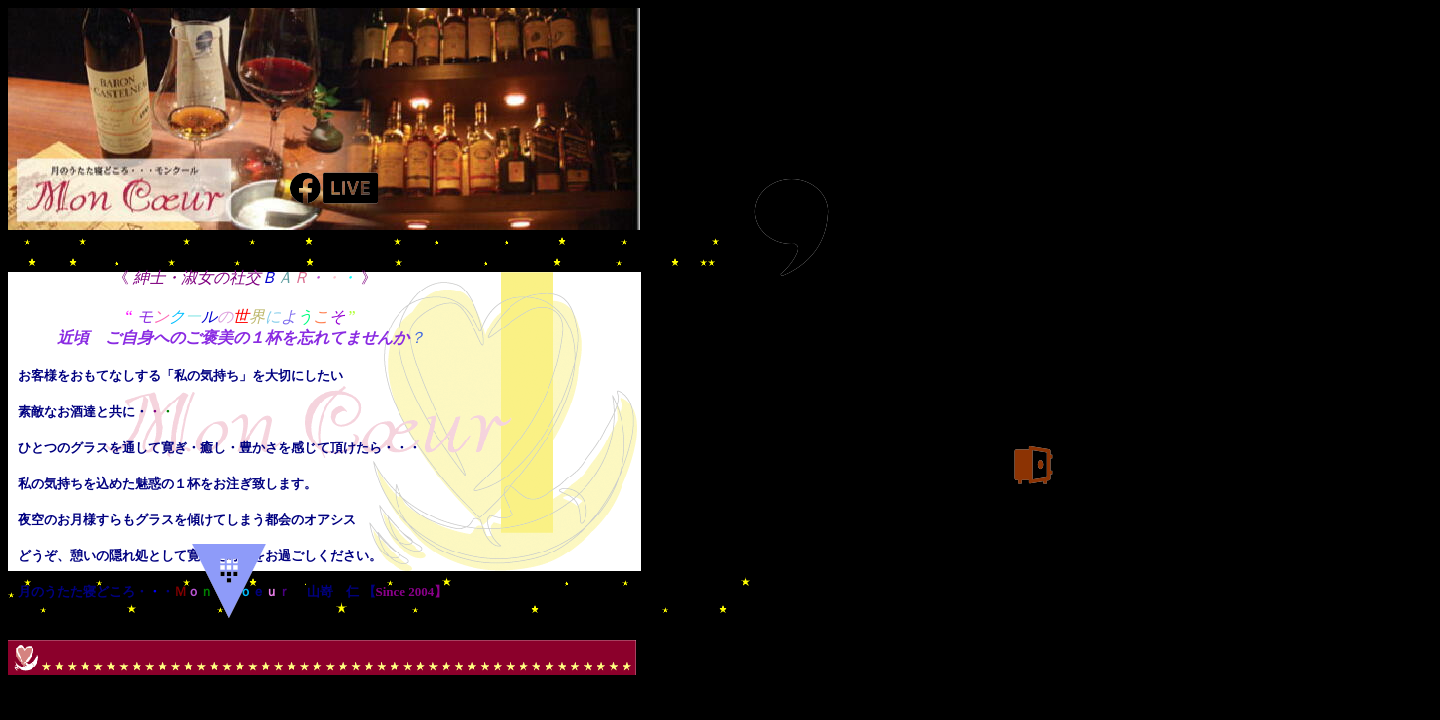 Image resolution: width=1440 pixels, height=720 pixels. Describe the element at coordinates (1032, 465) in the screenshot. I see `access secure storage or vault` at that location.